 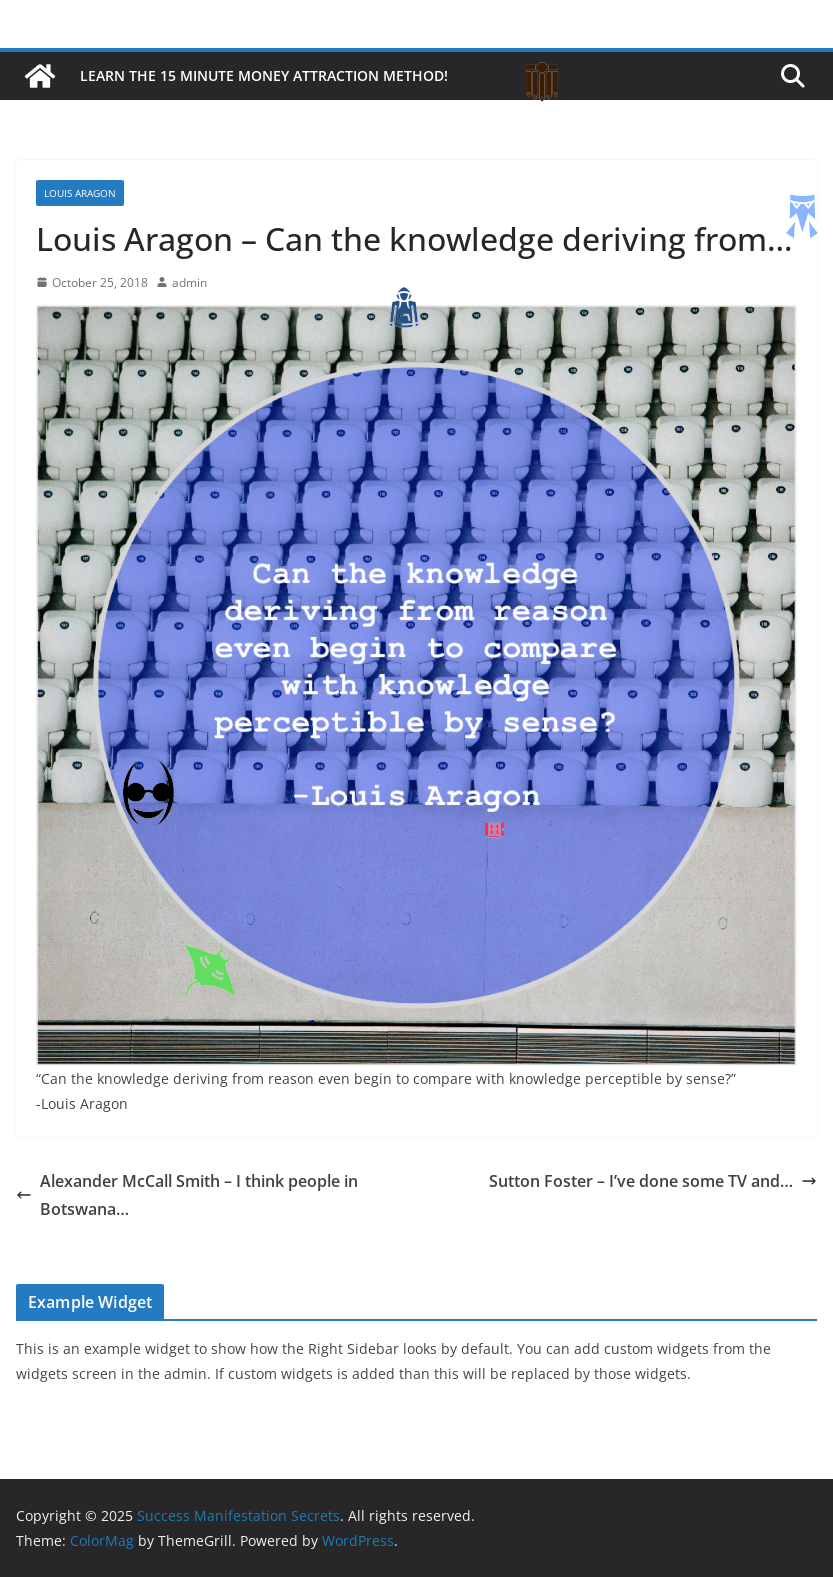 What do you see at coordinates (542, 82) in the screenshot?
I see `select ancient roman armor piece` at bounding box center [542, 82].